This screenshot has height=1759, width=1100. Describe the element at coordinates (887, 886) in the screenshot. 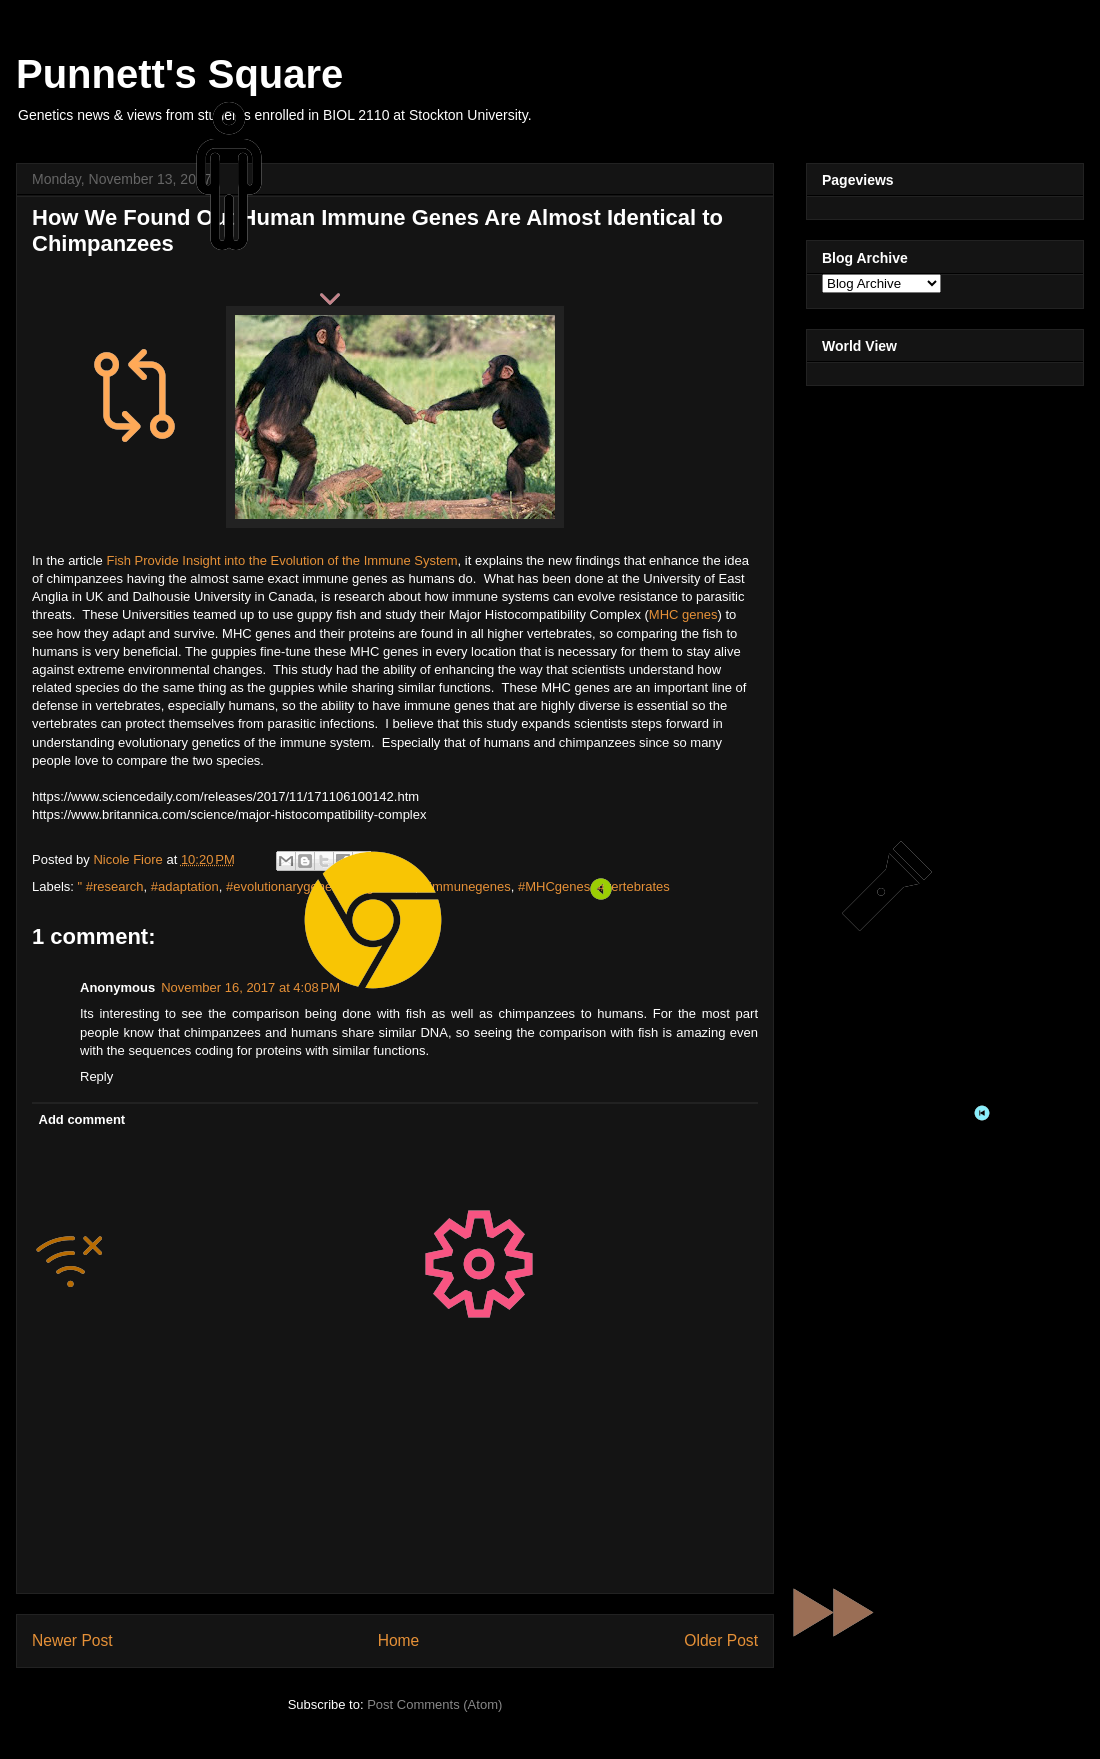

I see `toggle flashlight on/off` at that location.